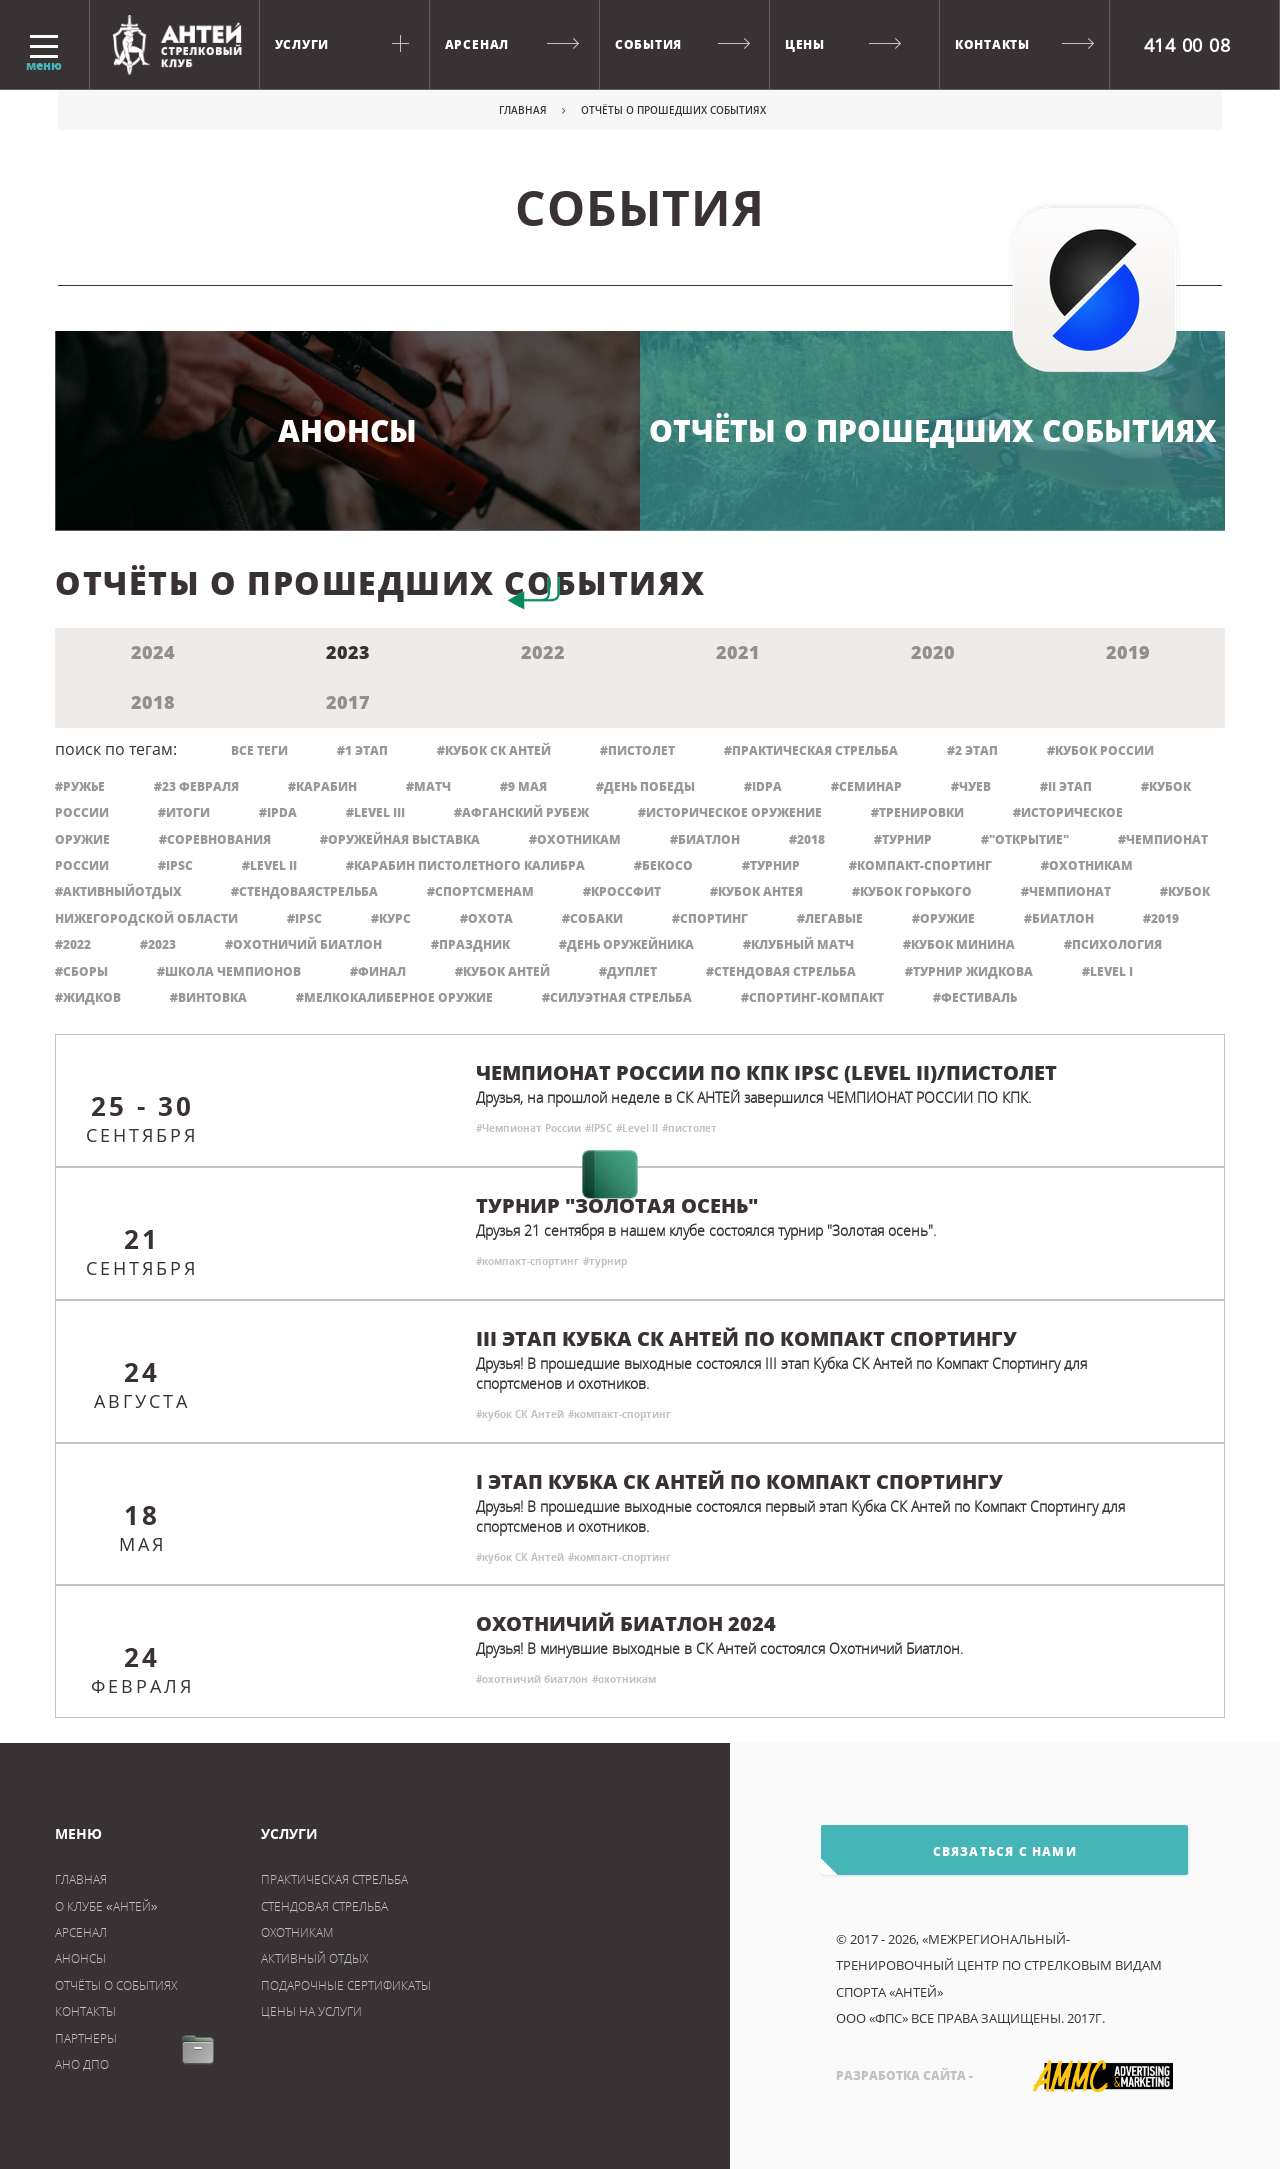 The width and height of the screenshot is (1280, 2169). Describe the element at coordinates (610, 1173) in the screenshot. I see `access desktop folder or files` at that location.